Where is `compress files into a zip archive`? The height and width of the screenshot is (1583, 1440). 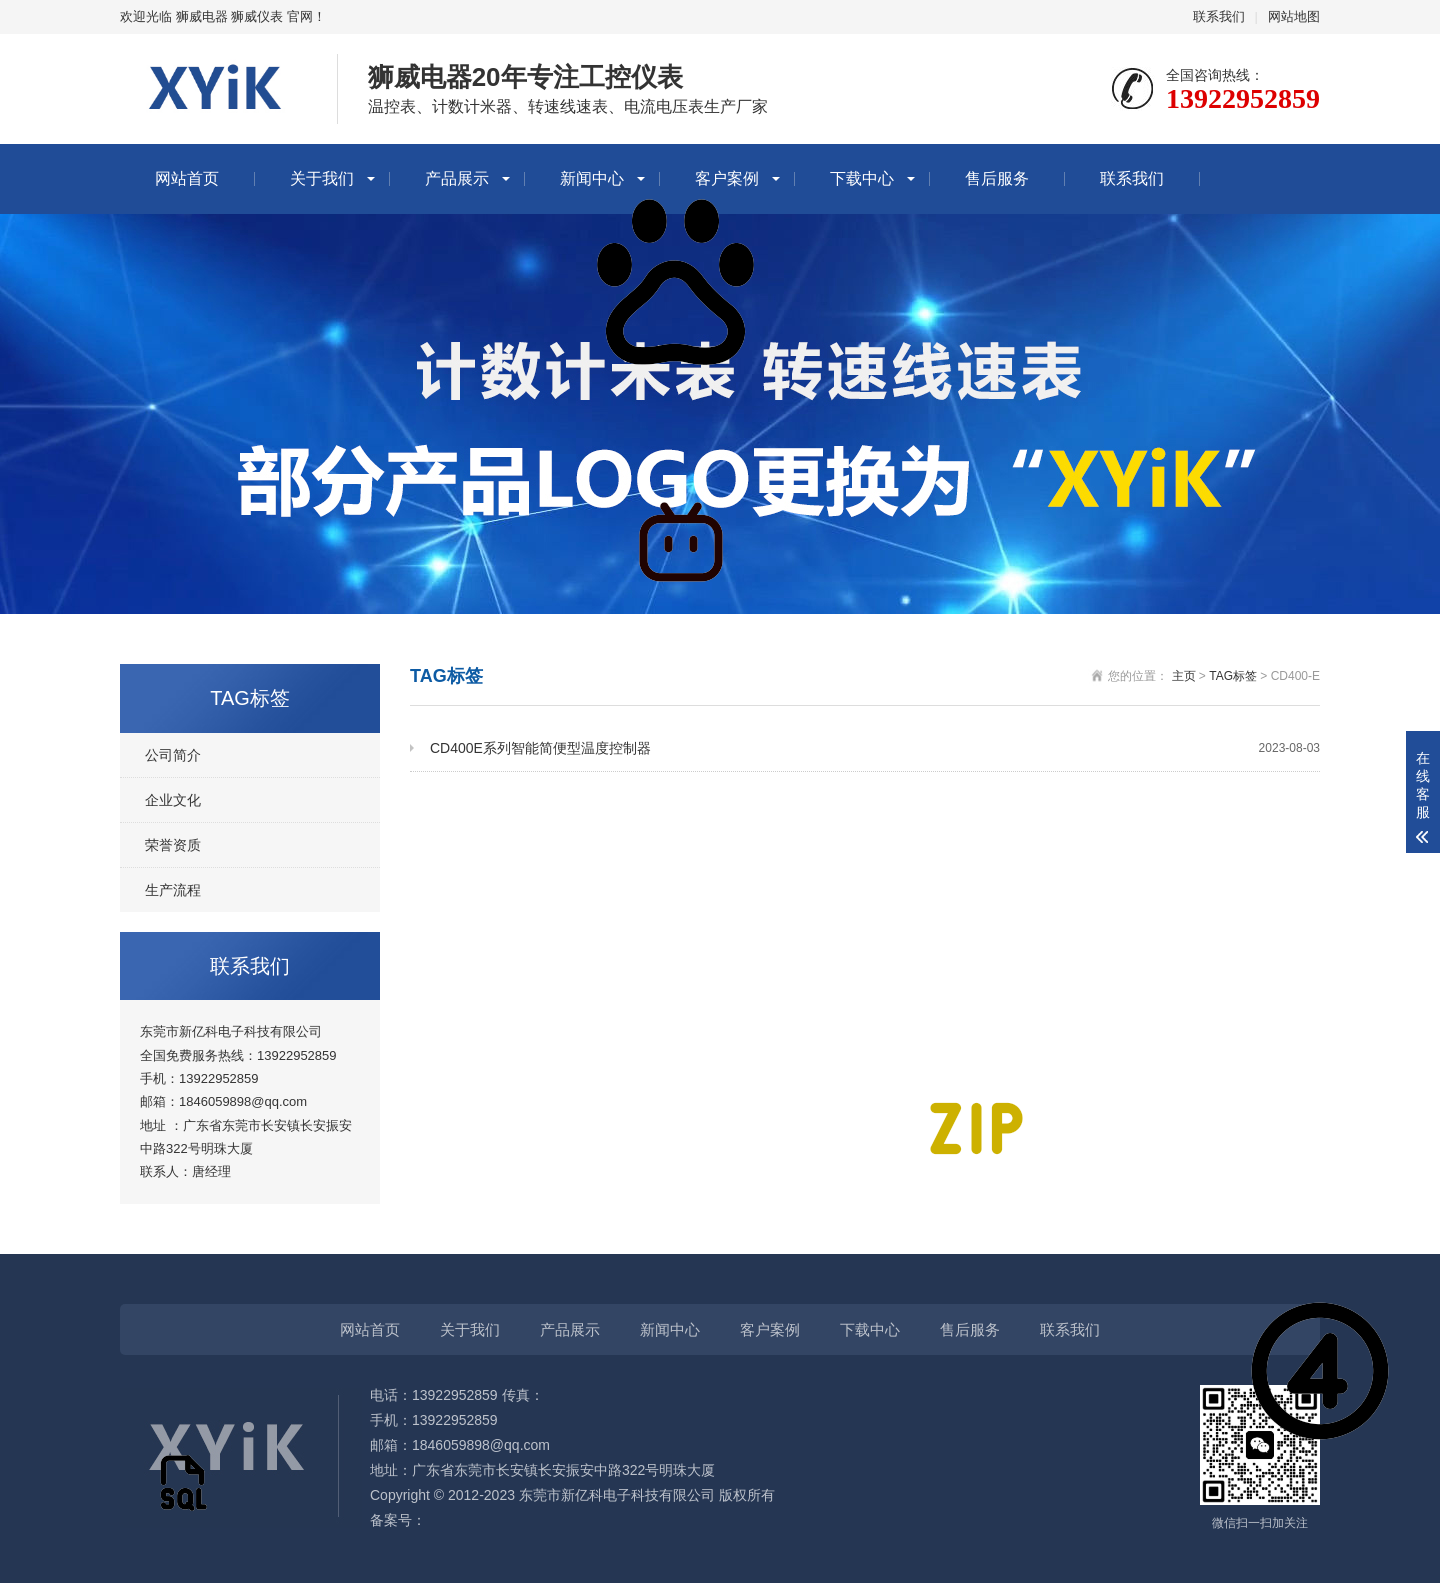
compress files into a zip archive is located at coordinates (976, 1128).